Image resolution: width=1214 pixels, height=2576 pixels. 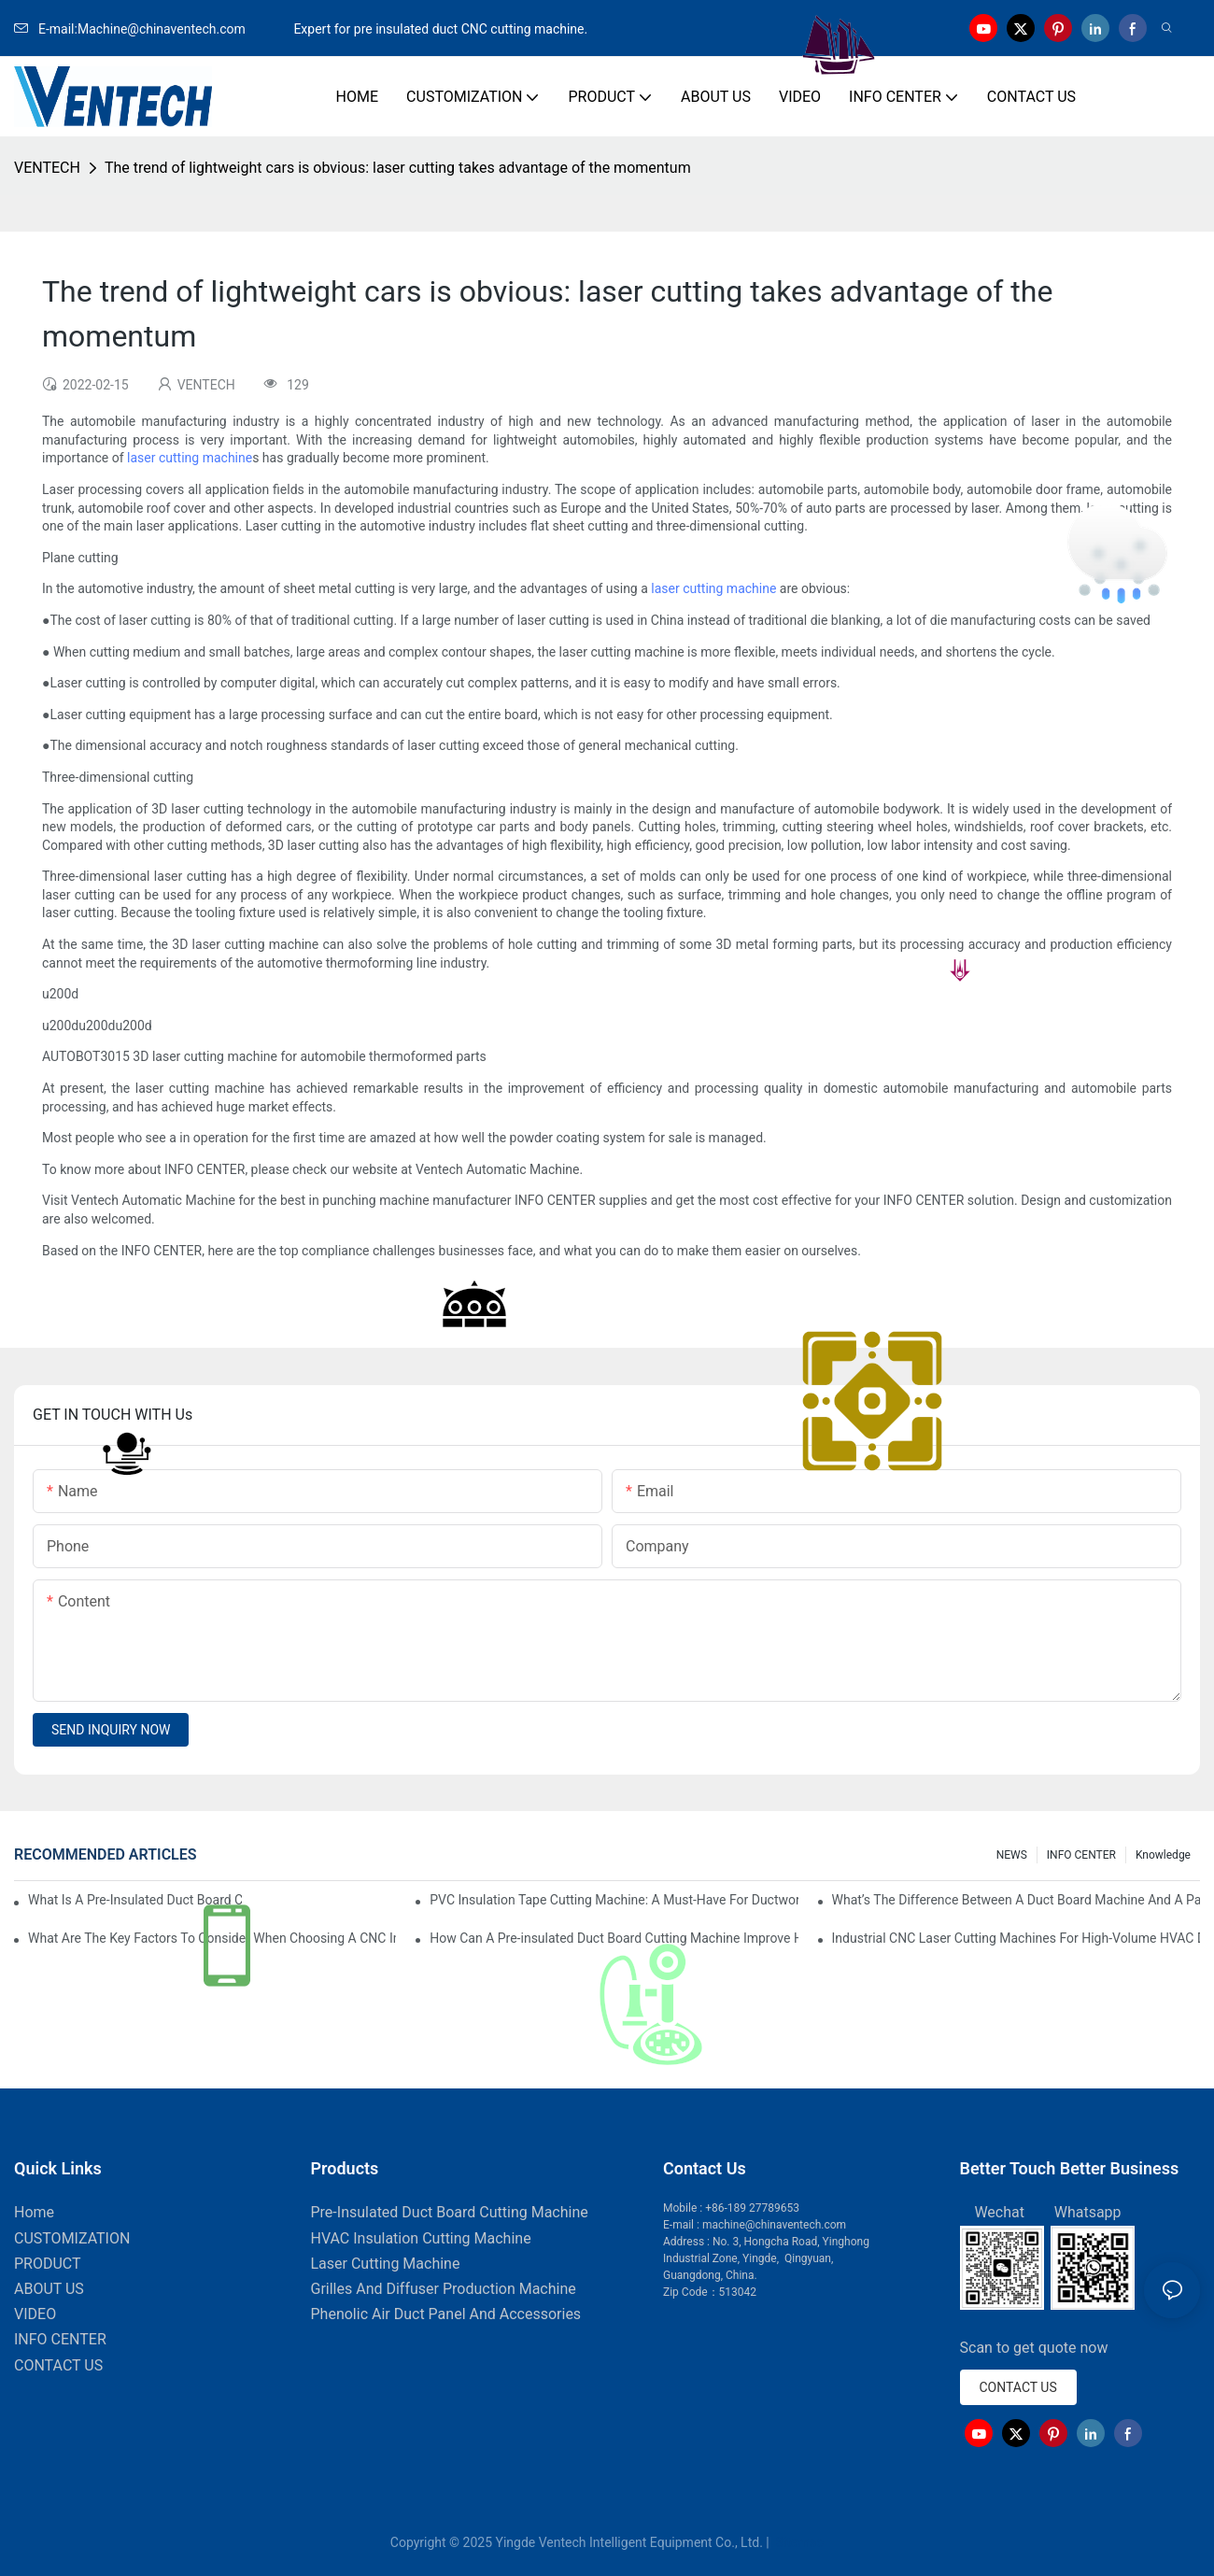 I want to click on indicates mixed precipitation weather conditions, so click(x=1117, y=553).